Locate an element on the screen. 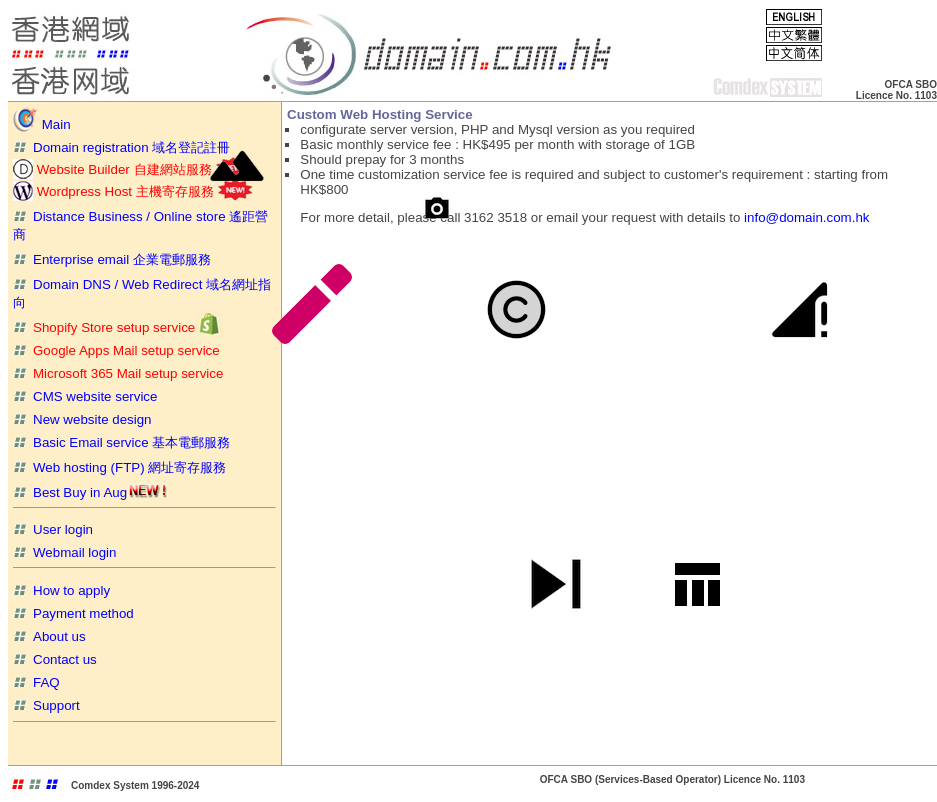 This screenshot has width=937, height=802. view landscape or nature photos is located at coordinates (237, 165).